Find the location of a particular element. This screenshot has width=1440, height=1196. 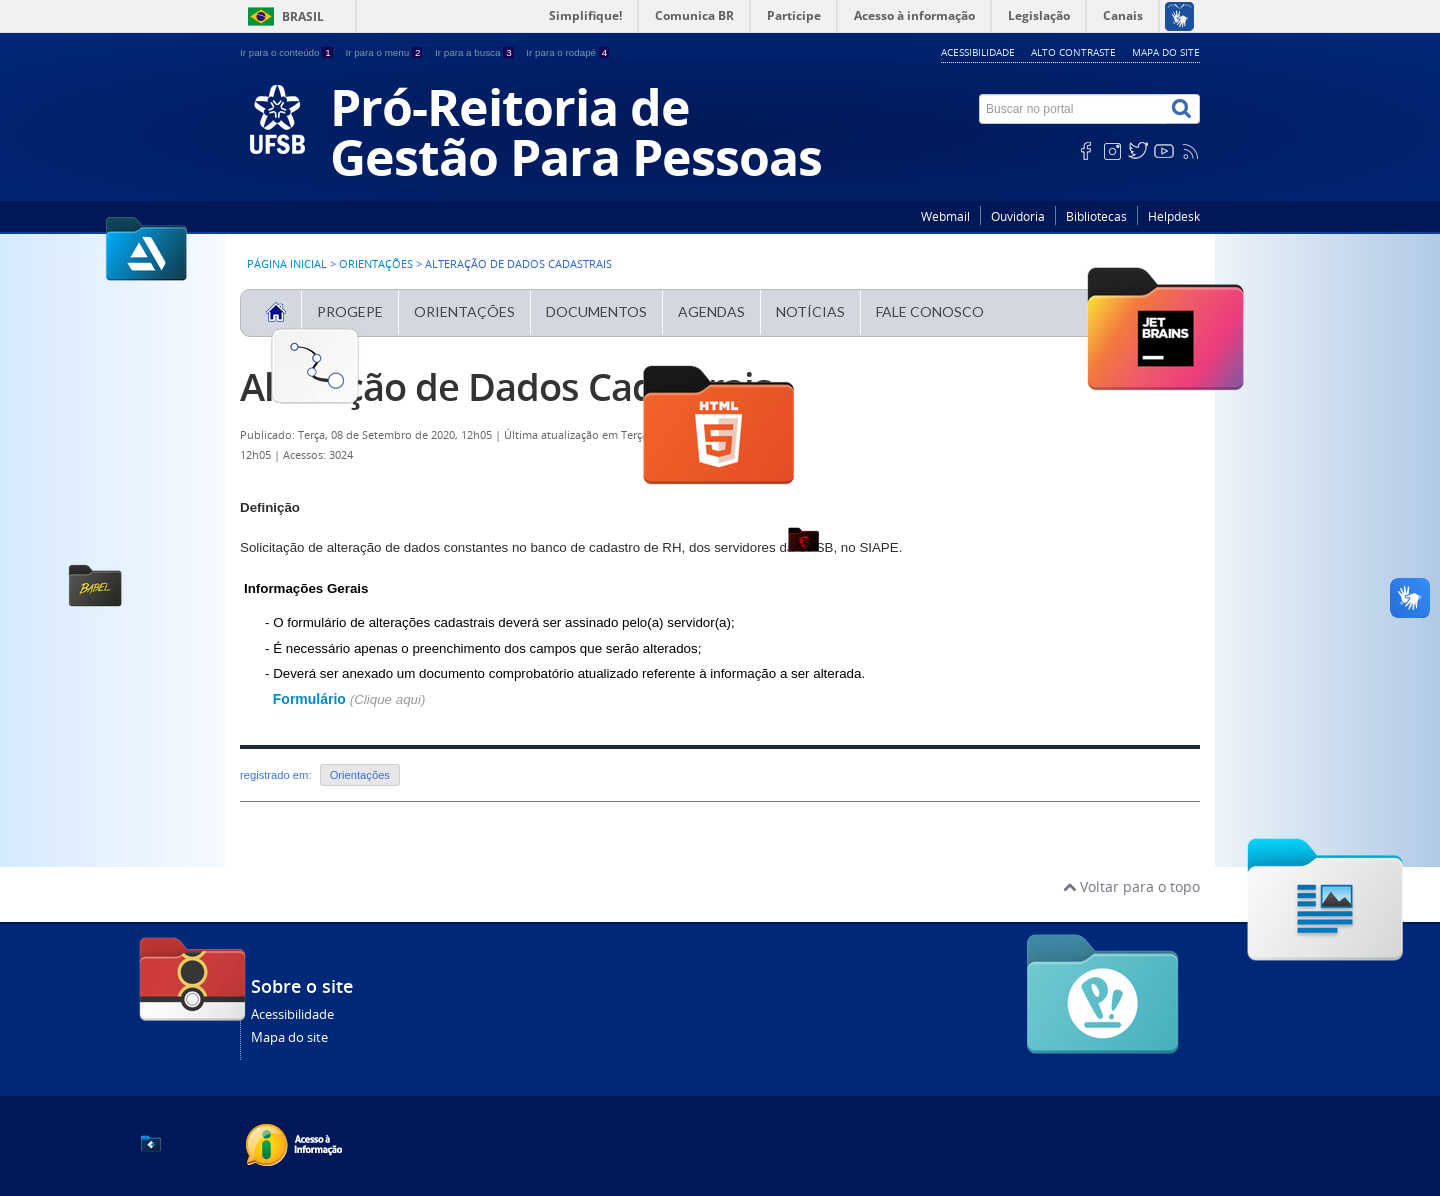

open a karbon vector graphics file is located at coordinates (315, 363).